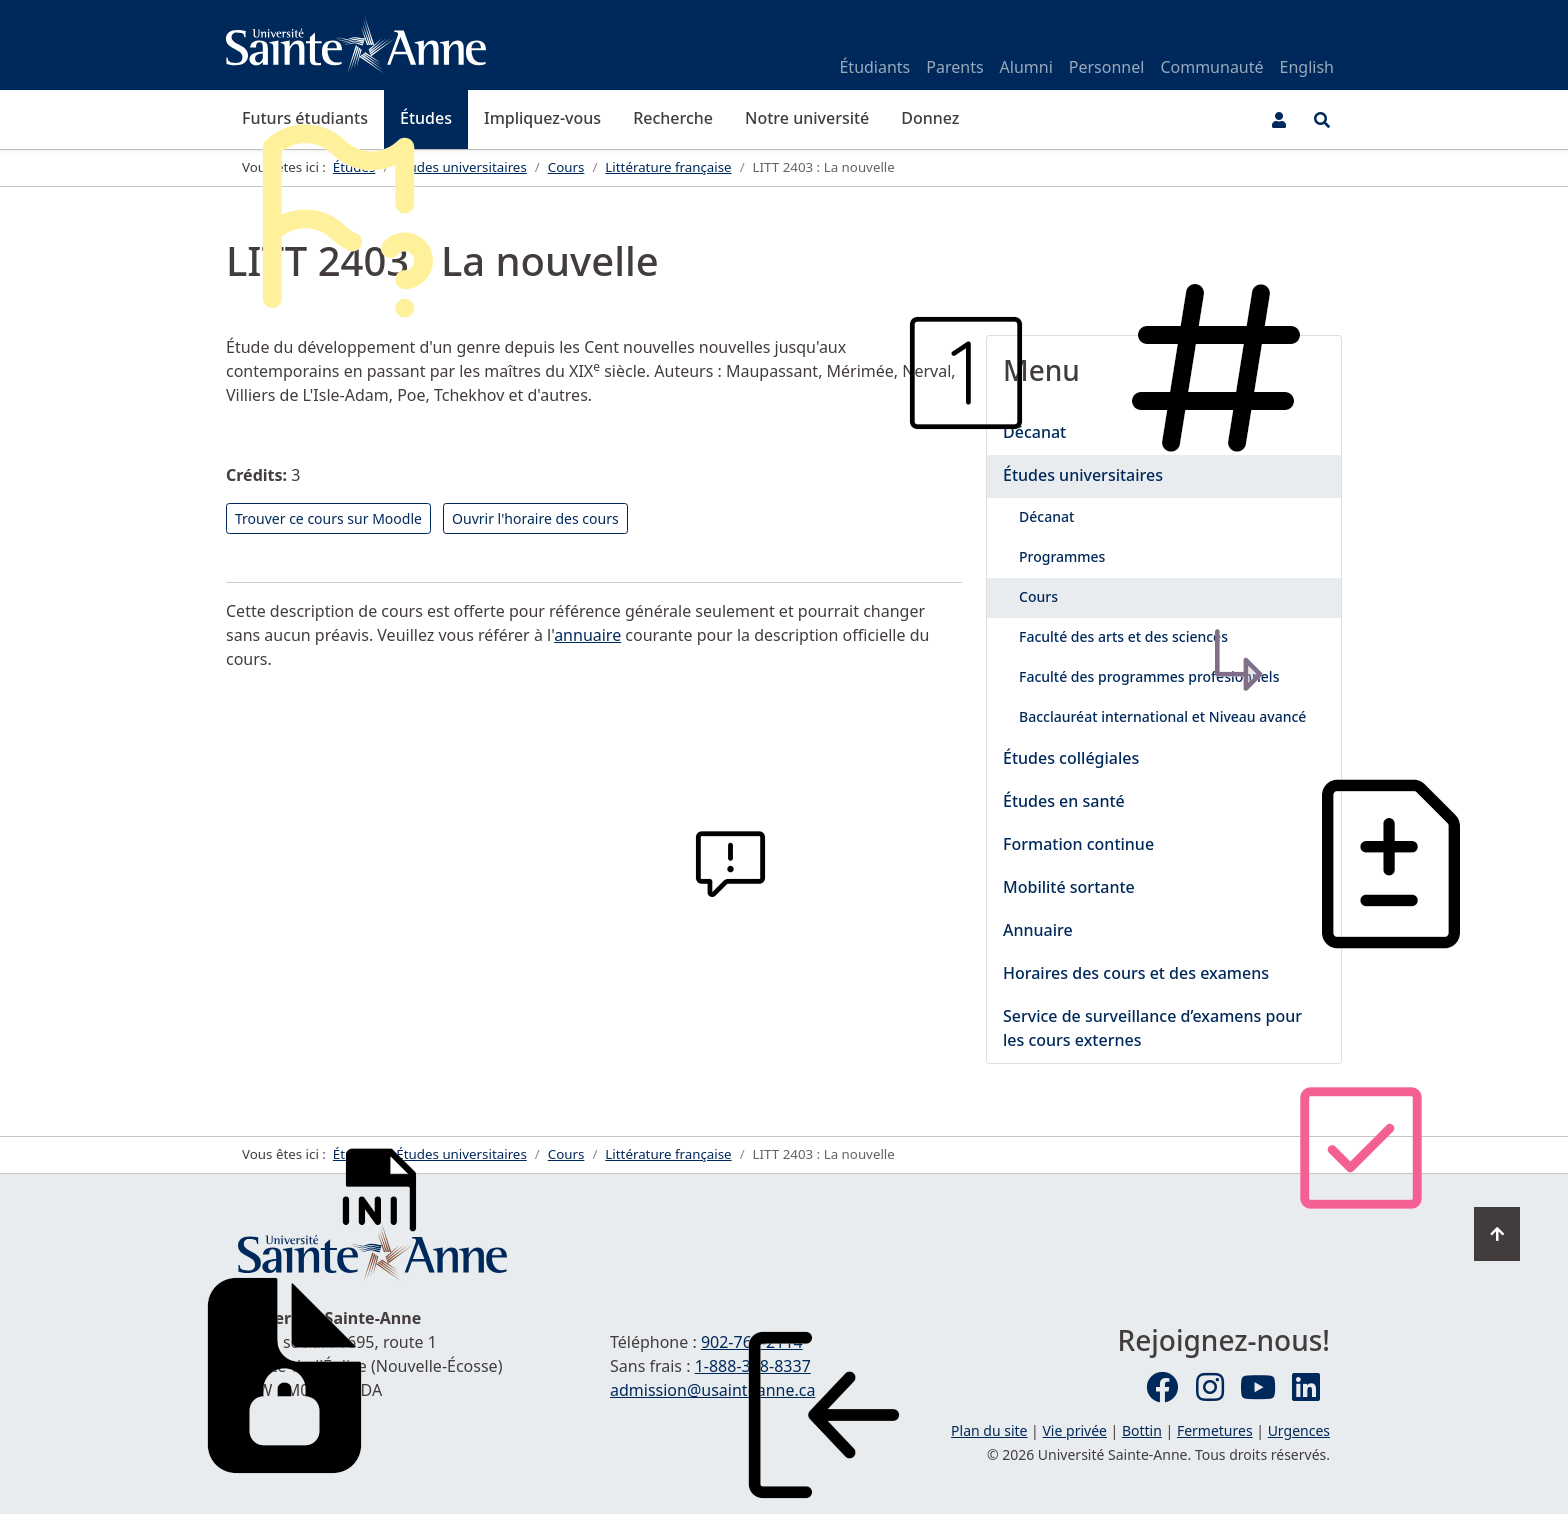  I want to click on view a protected or encrypted document, so click(284, 1375).